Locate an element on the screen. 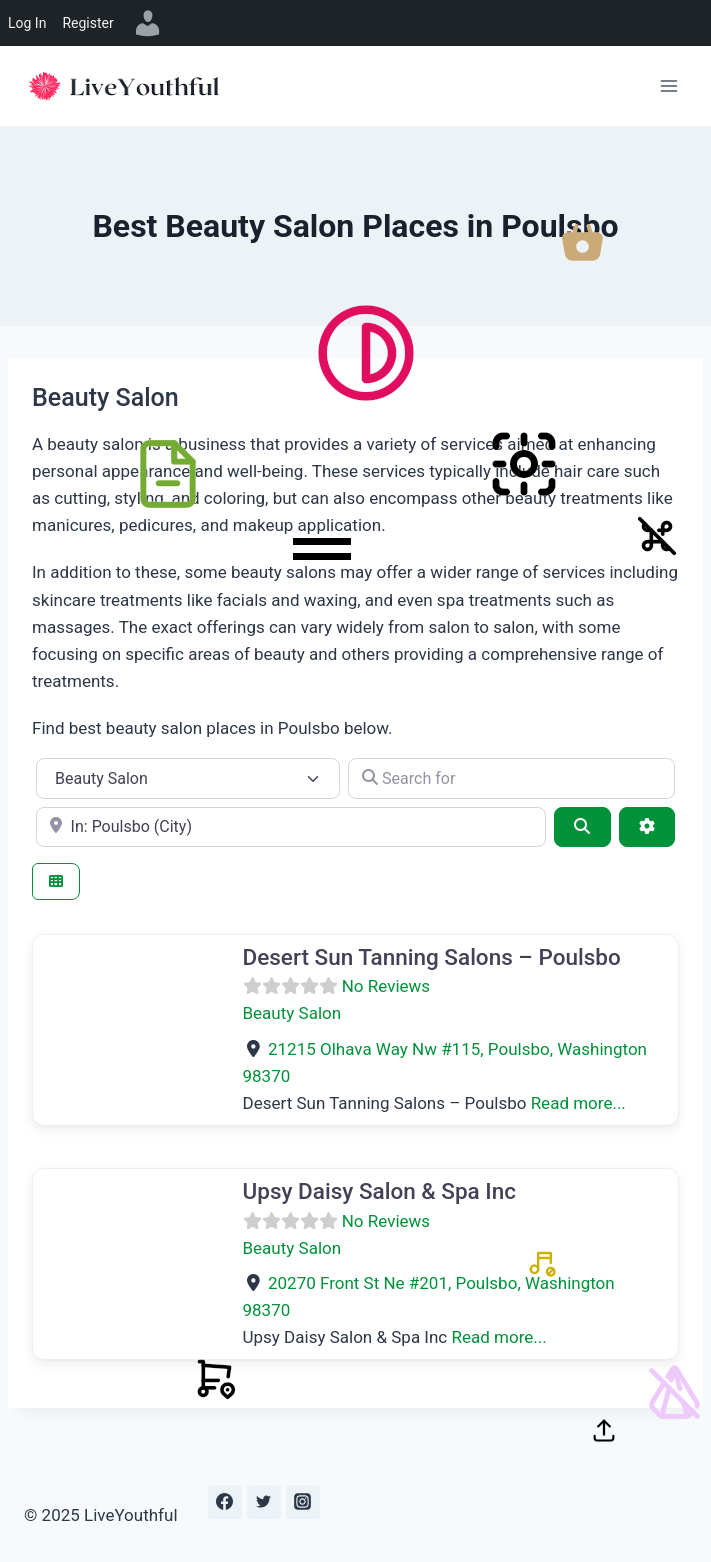 The image size is (711, 1562). view shopping basket is located at coordinates (582, 242).